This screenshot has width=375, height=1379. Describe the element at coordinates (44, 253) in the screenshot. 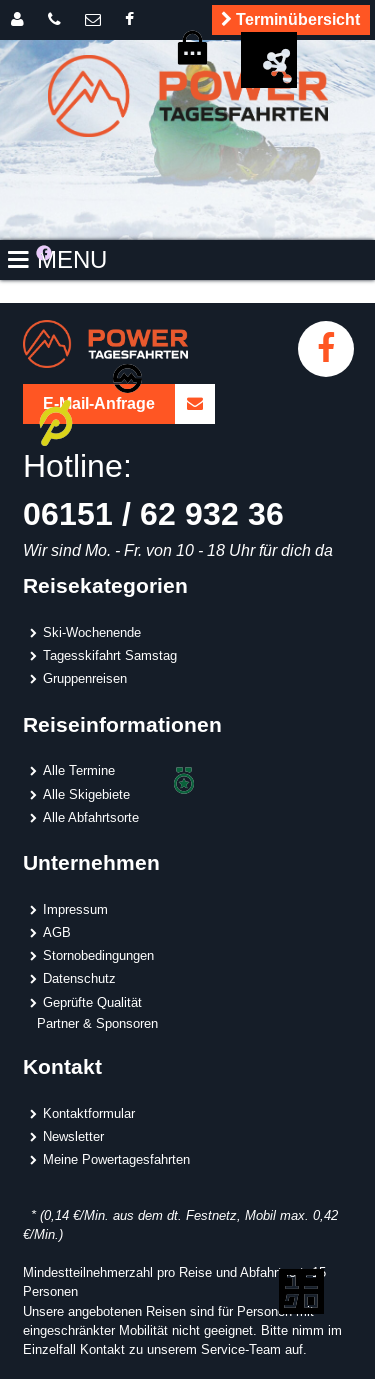

I see `open facebook` at that location.